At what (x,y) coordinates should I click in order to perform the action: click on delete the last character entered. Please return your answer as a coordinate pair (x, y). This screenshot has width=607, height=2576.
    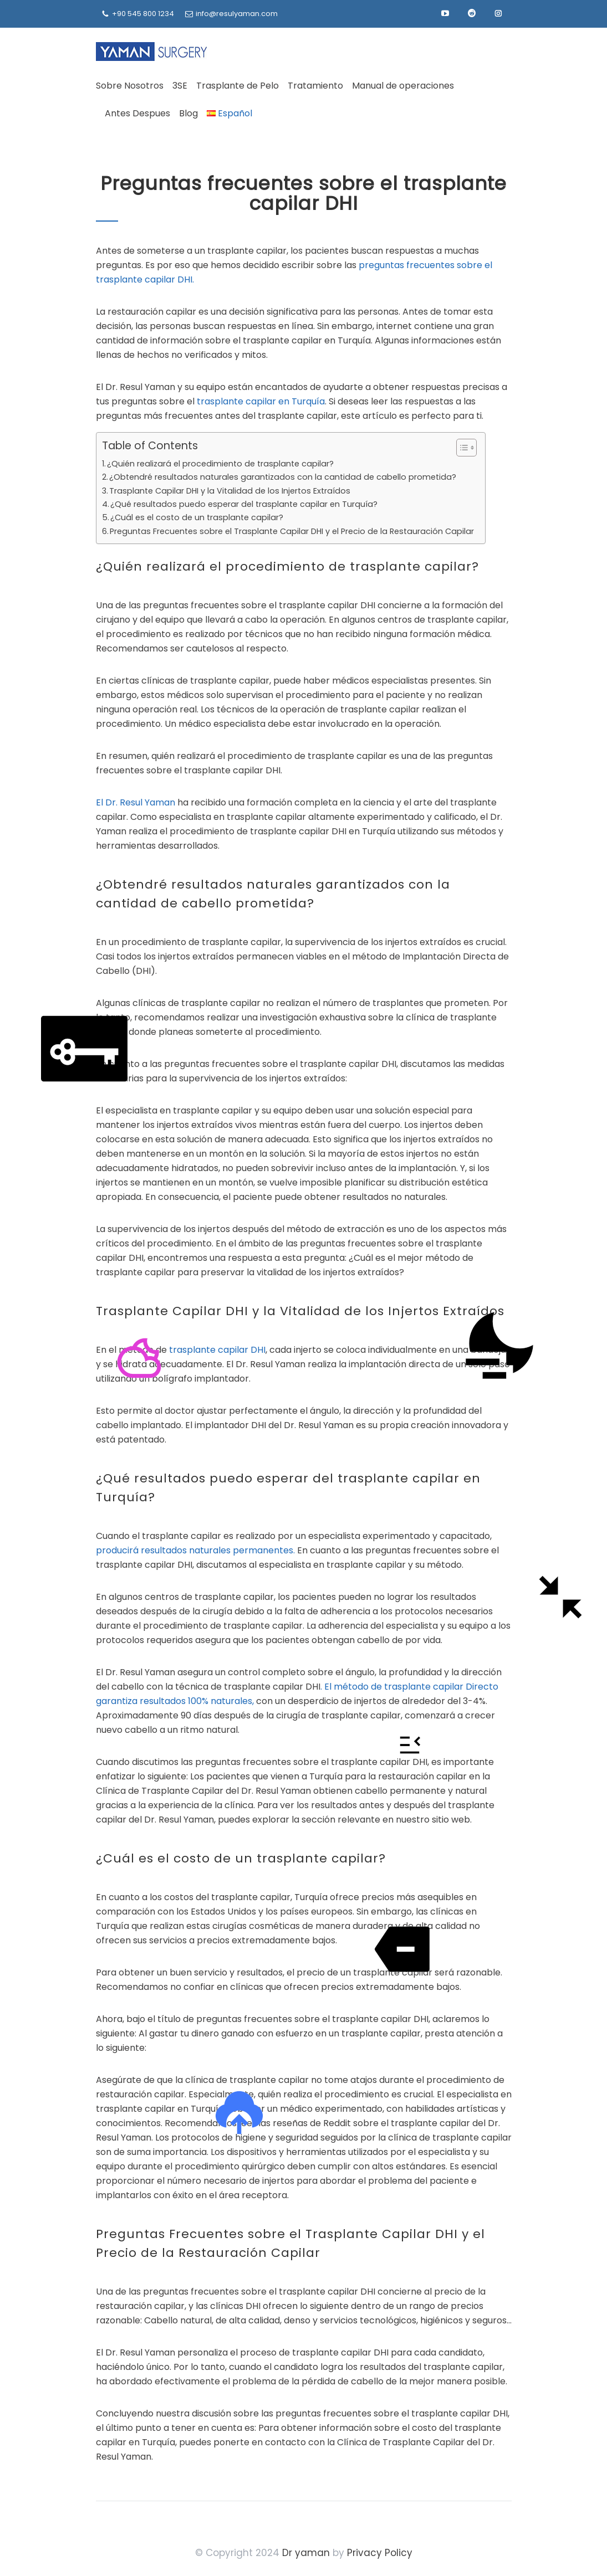
    Looking at the image, I should click on (404, 1949).